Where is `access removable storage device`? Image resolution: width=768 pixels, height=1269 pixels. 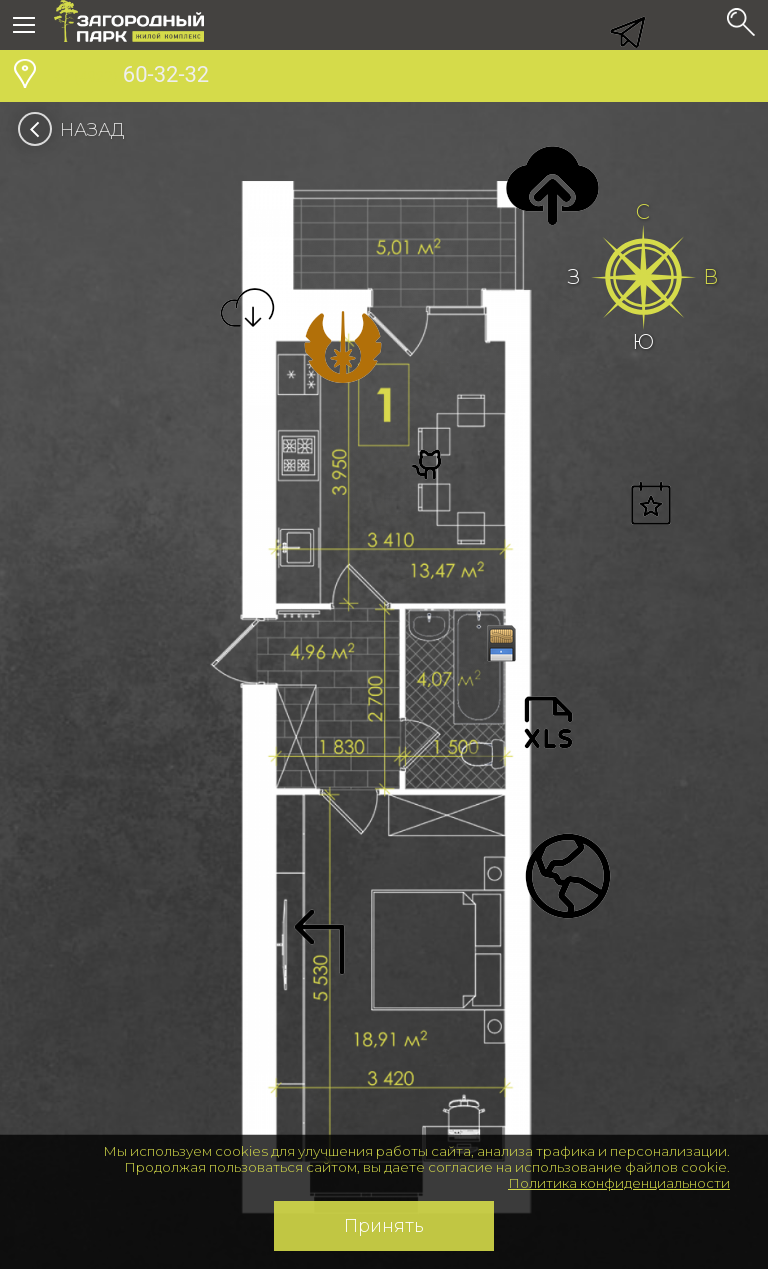
access removable storage device is located at coordinates (501, 643).